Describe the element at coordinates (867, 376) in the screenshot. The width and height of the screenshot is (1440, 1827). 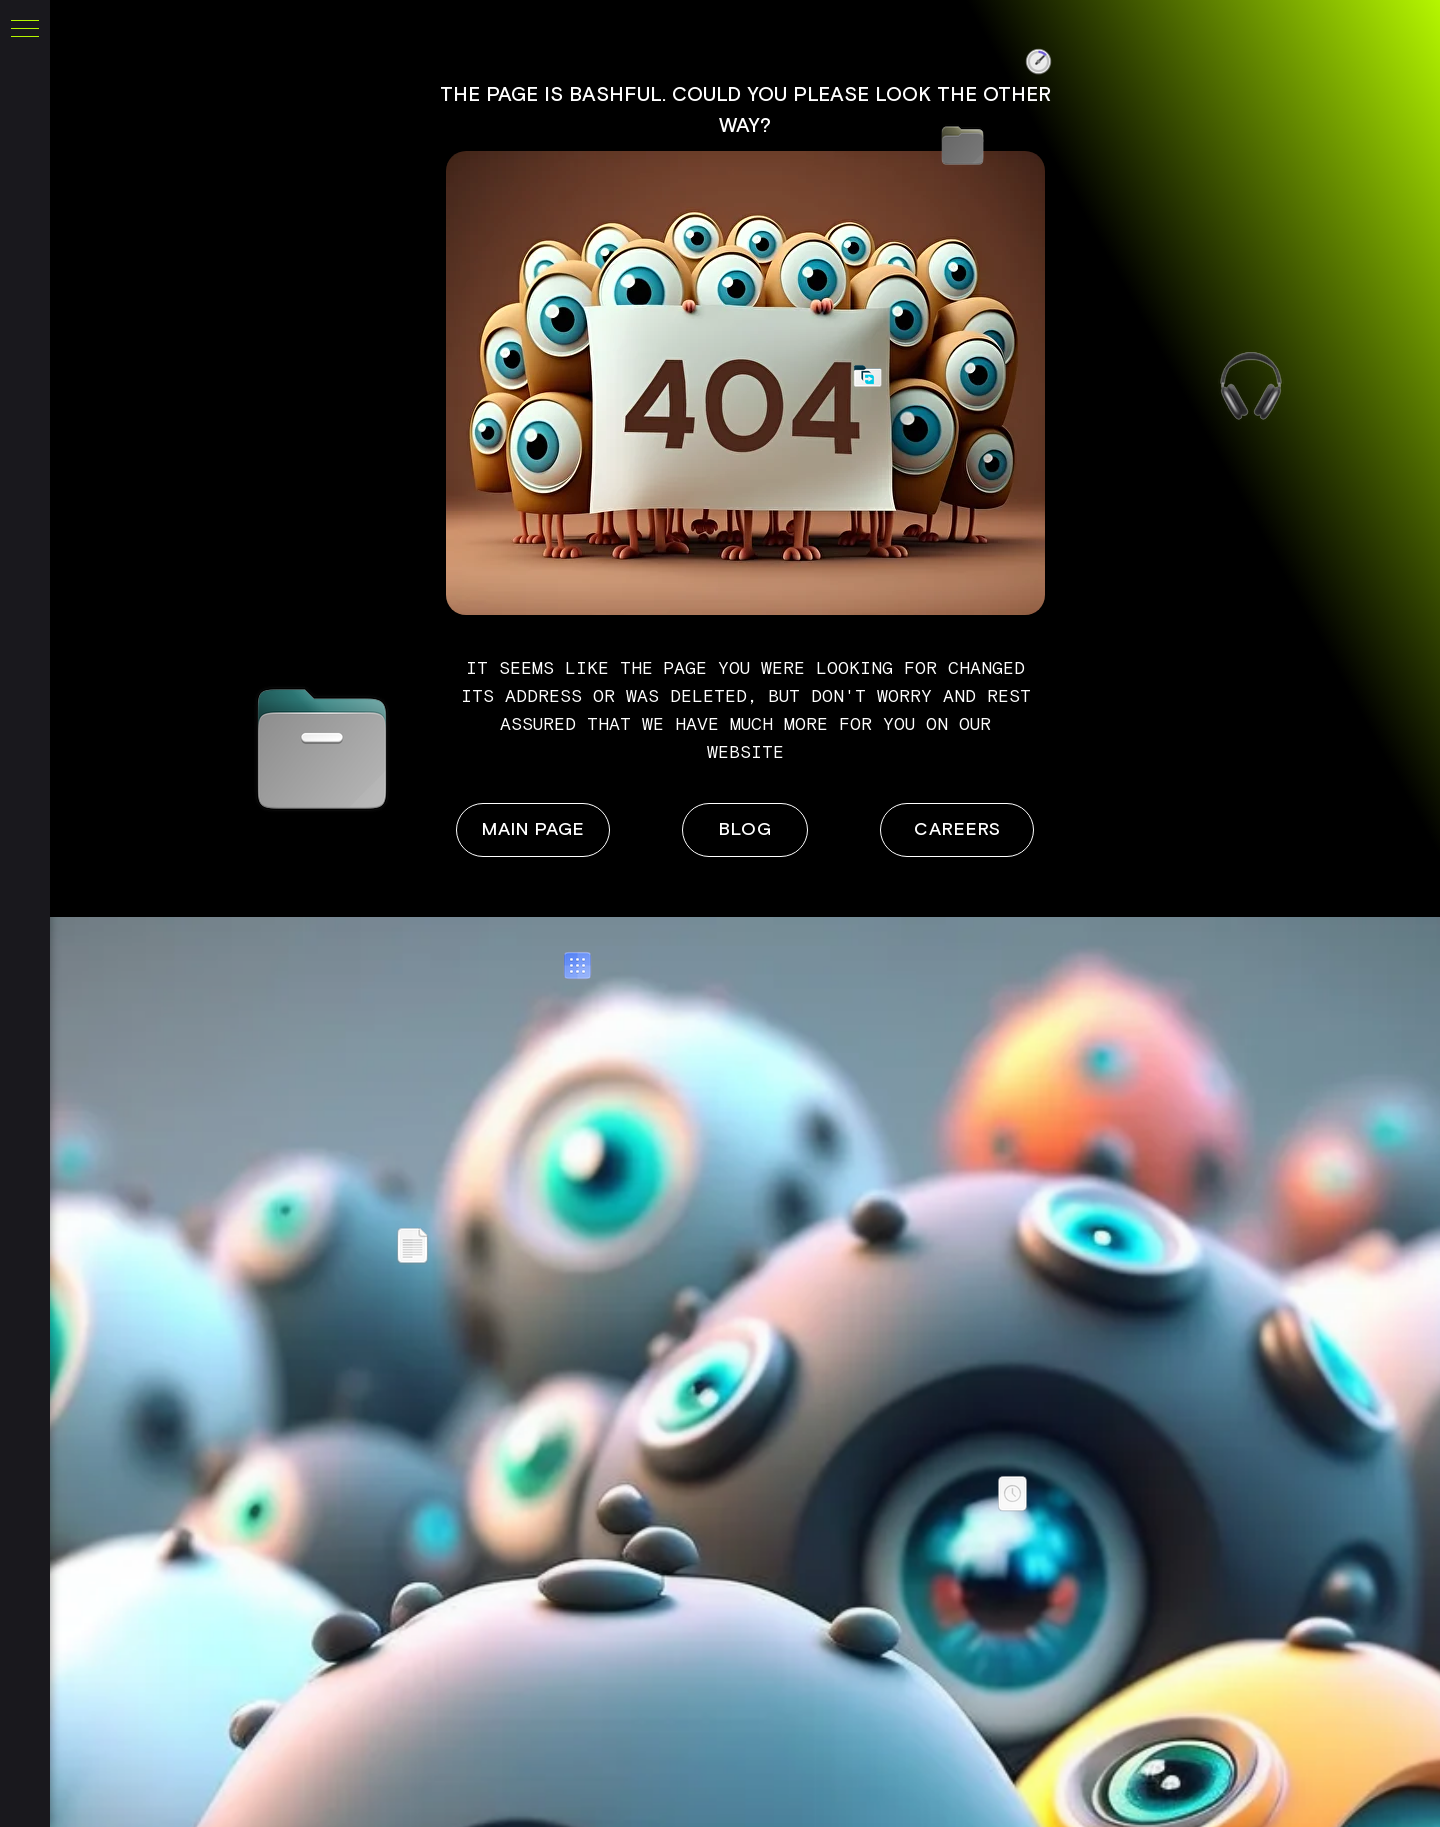
I see `open free download manager downloads folder` at that location.